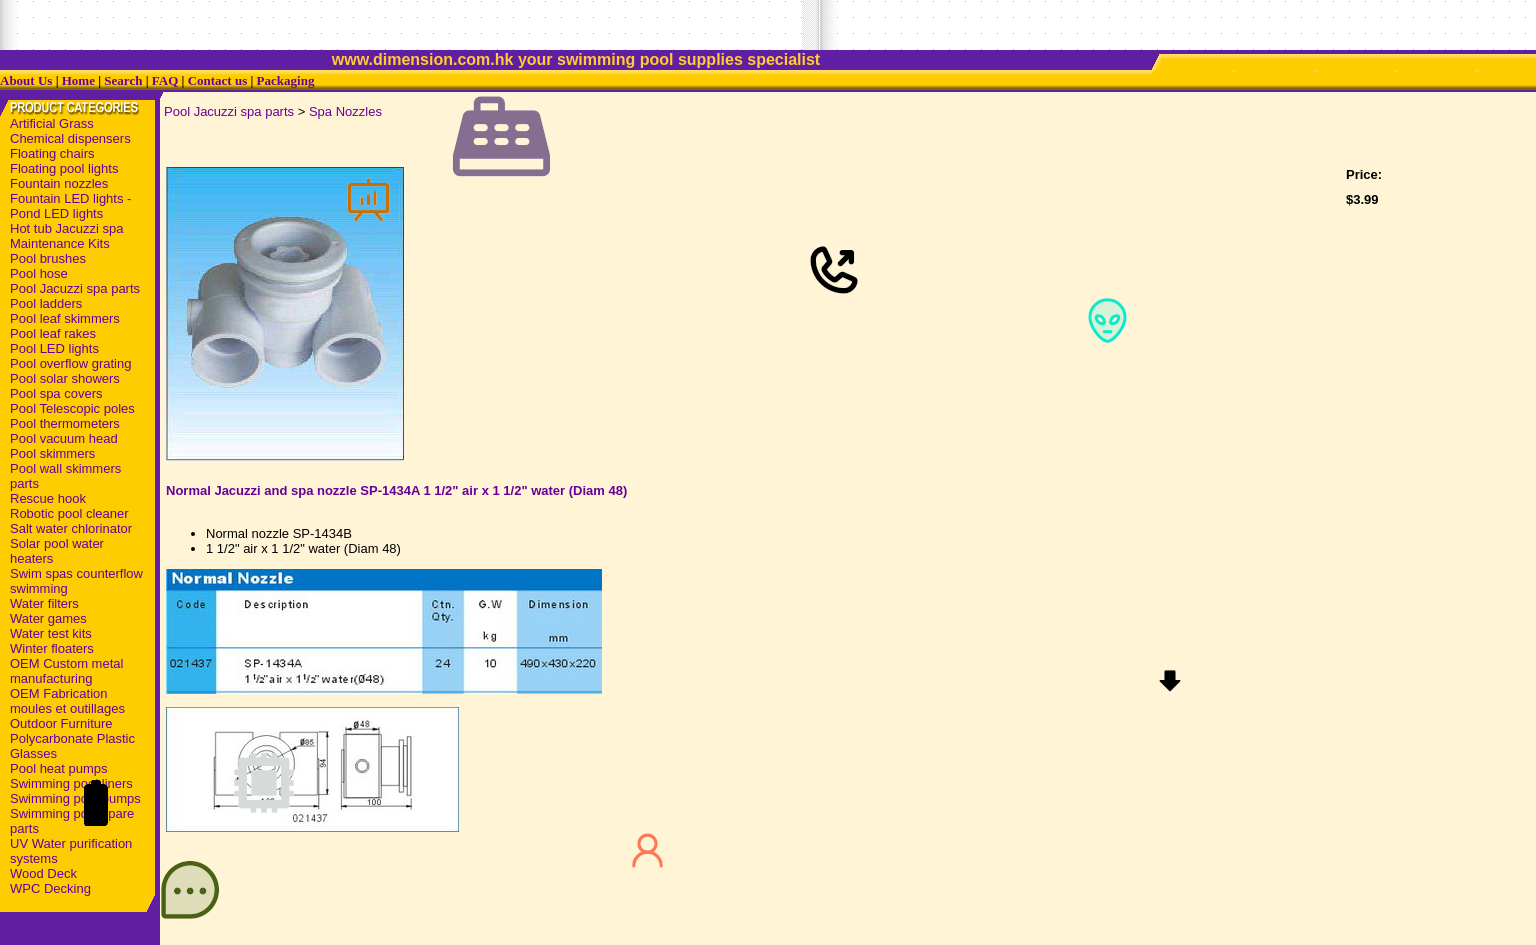 This screenshot has width=1536, height=945. Describe the element at coordinates (501, 141) in the screenshot. I see `access point of sale system` at that location.